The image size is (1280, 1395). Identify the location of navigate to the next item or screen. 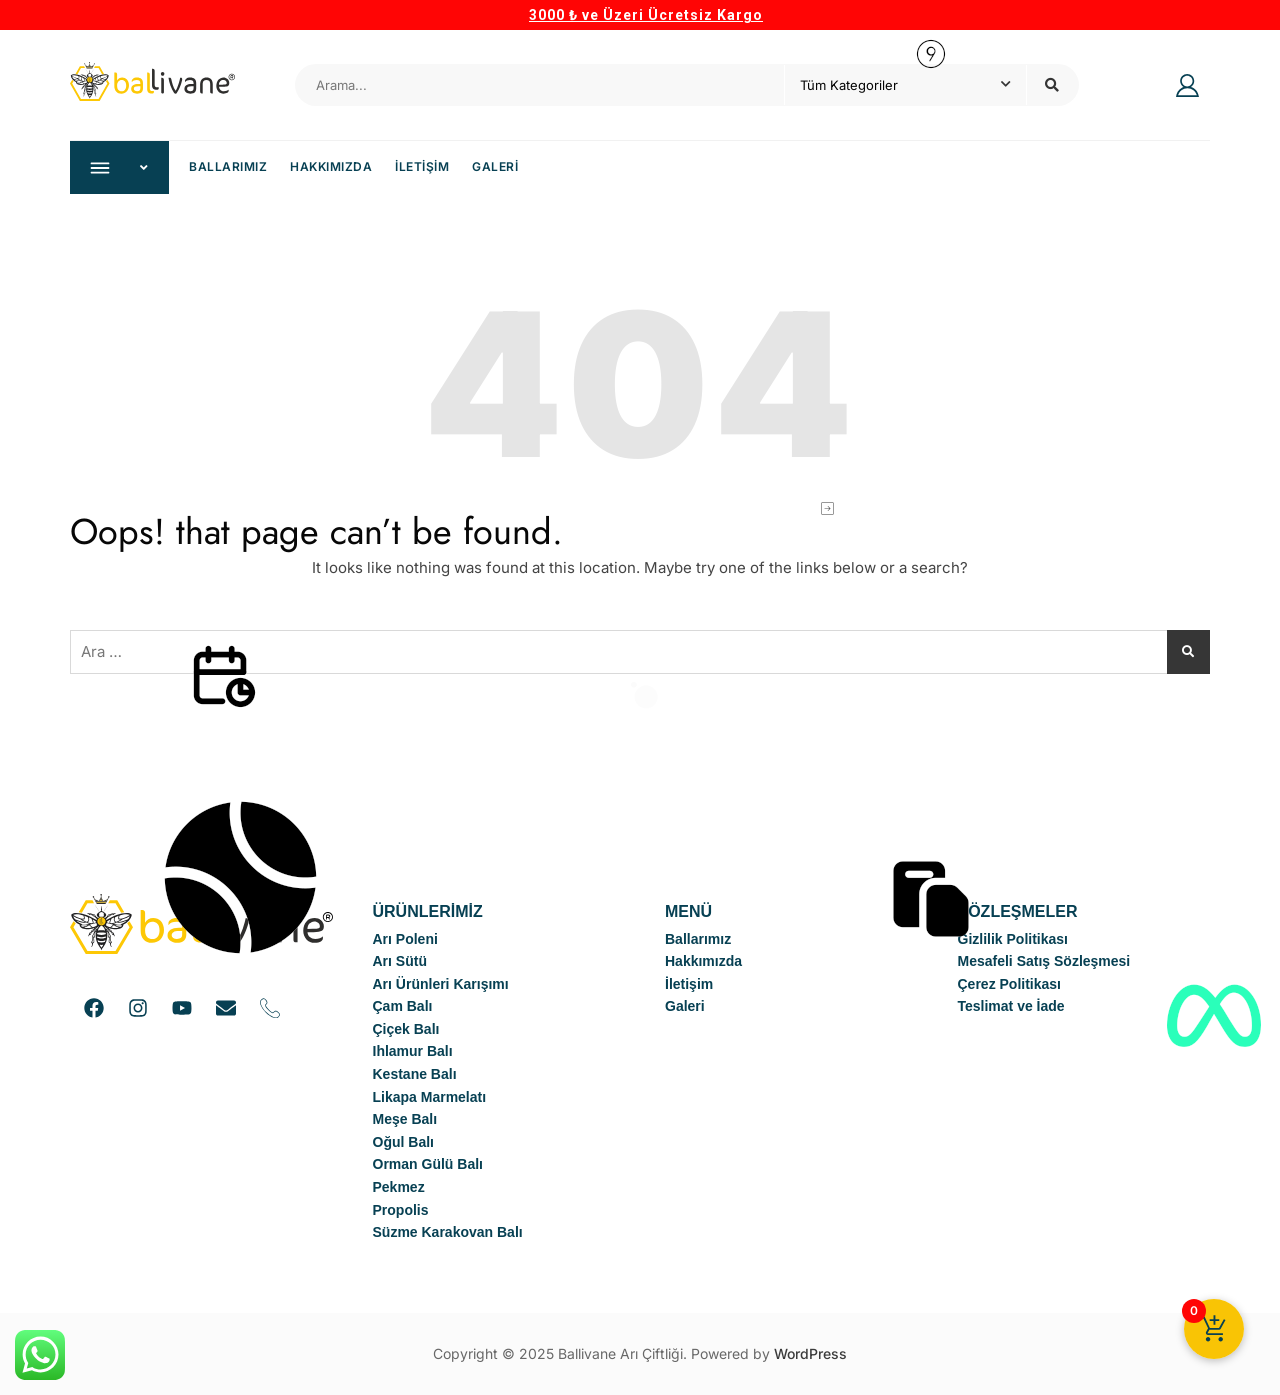
(827, 508).